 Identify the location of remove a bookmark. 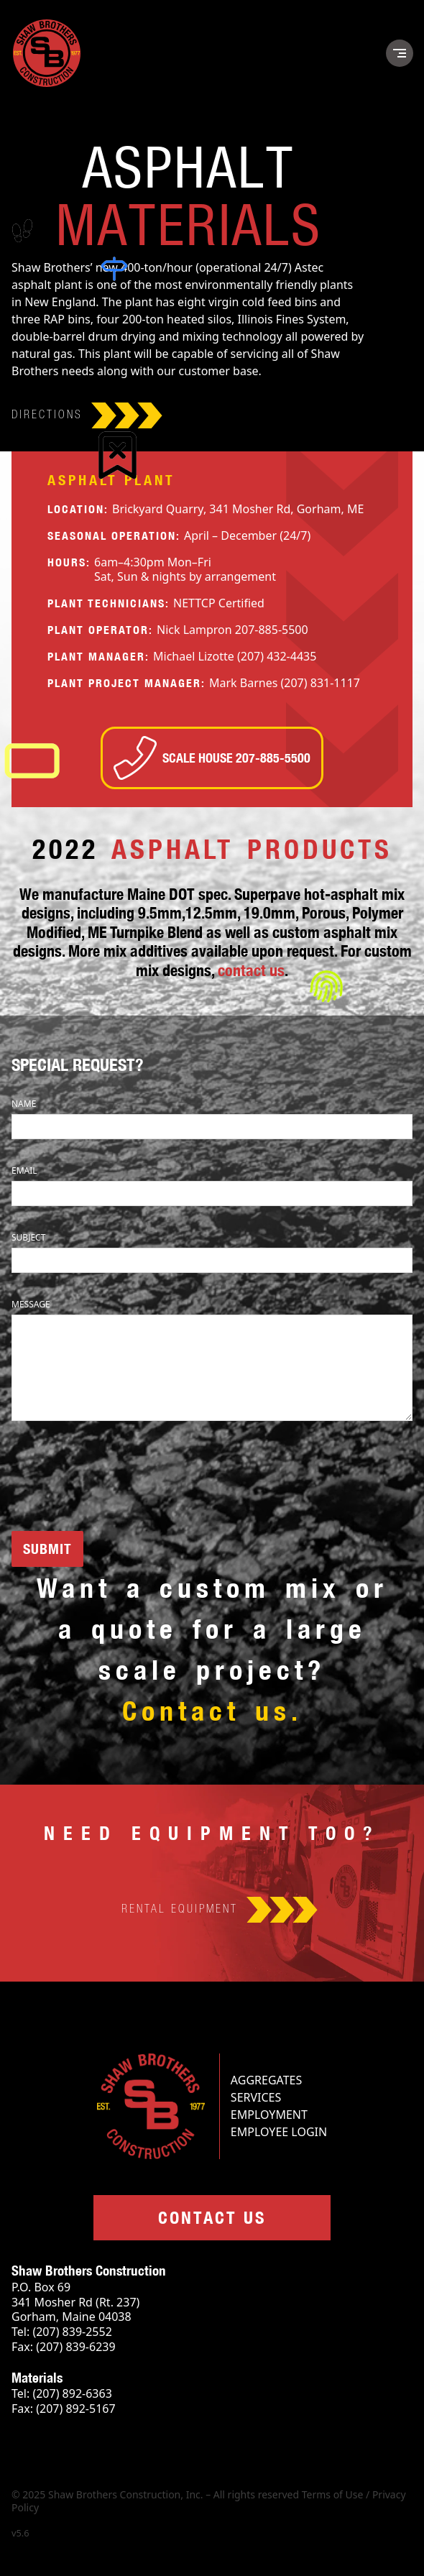
(117, 455).